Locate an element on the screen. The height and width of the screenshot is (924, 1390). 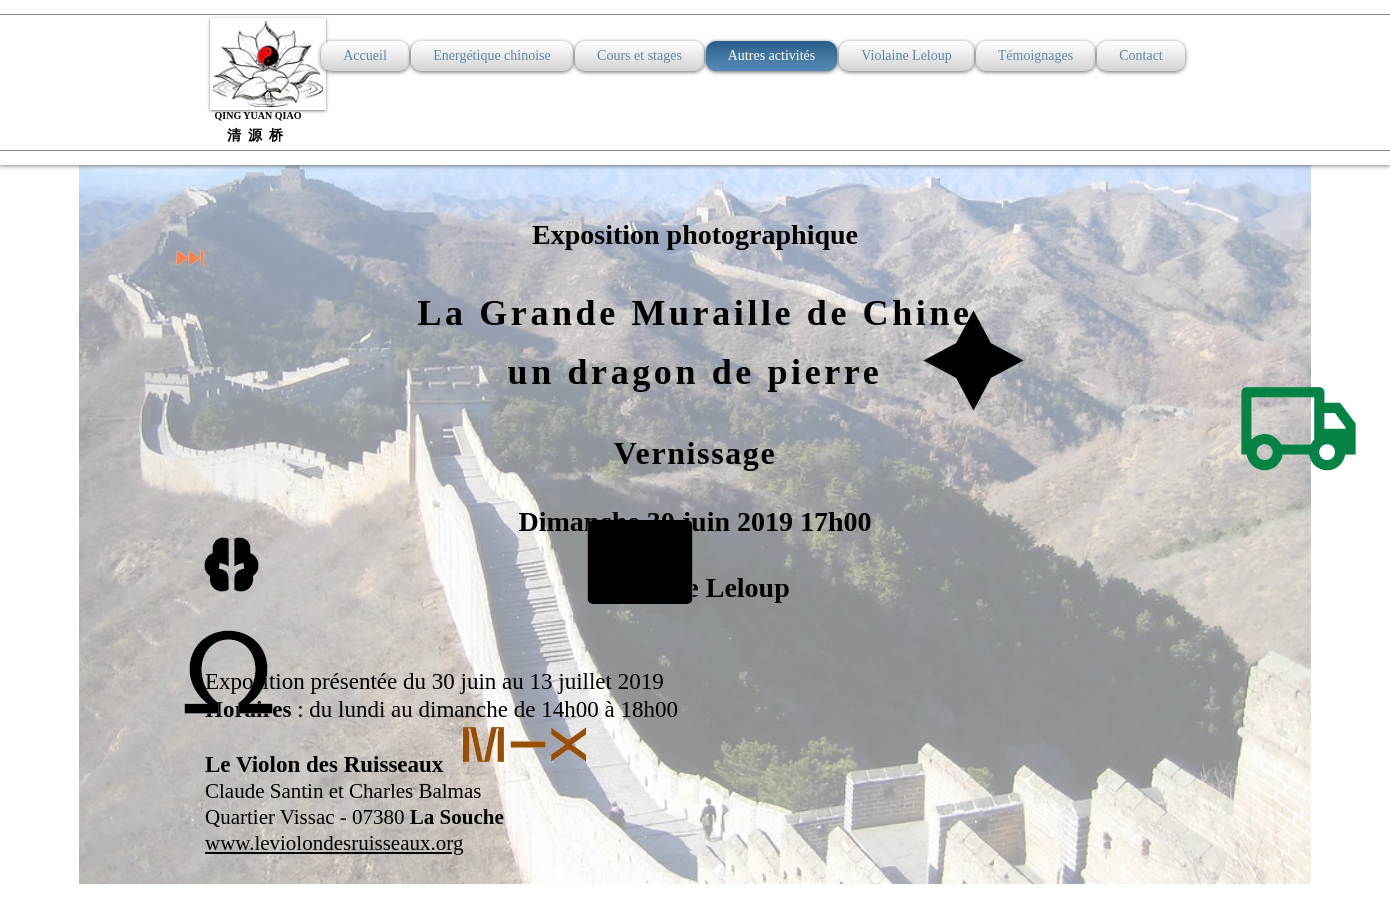
track your delivery status is located at coordinates (1298, 423).